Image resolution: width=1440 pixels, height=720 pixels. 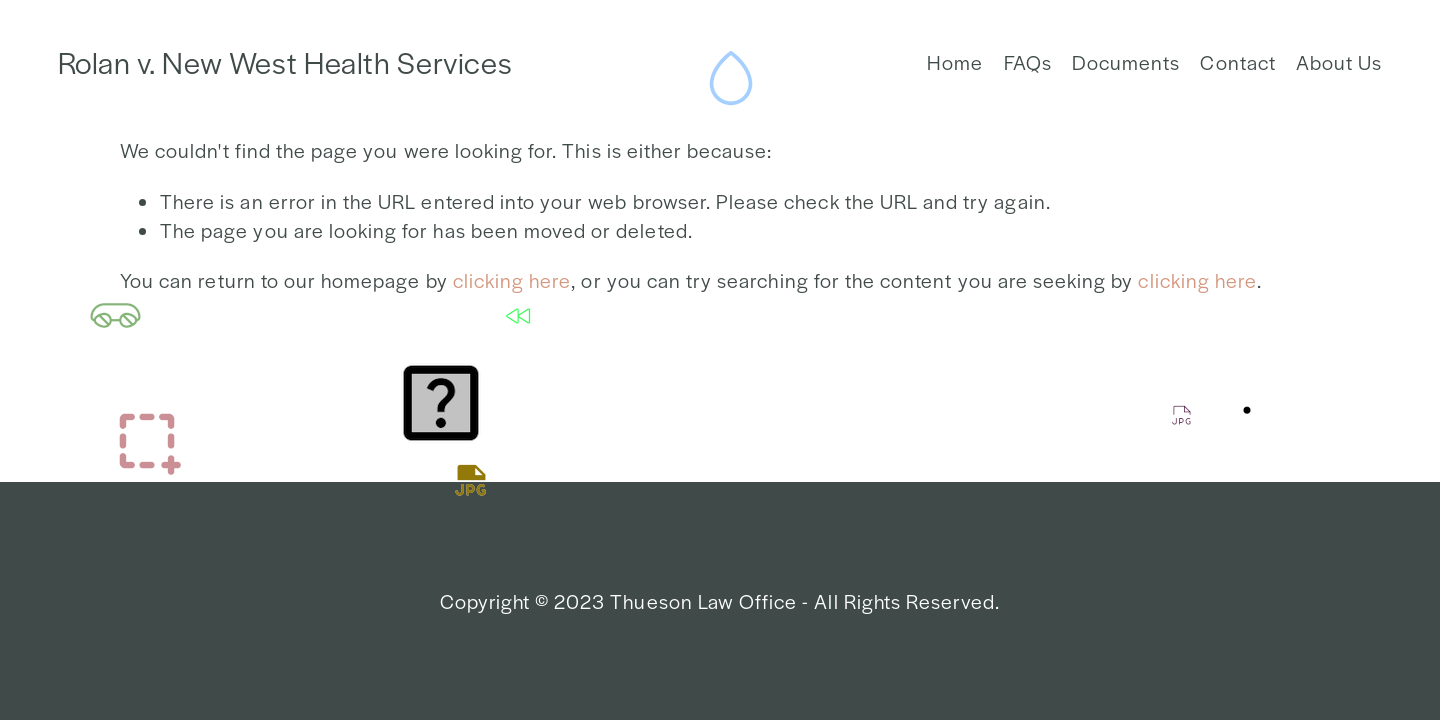 I want to click on add to current selection, so click(x=147, y=441).